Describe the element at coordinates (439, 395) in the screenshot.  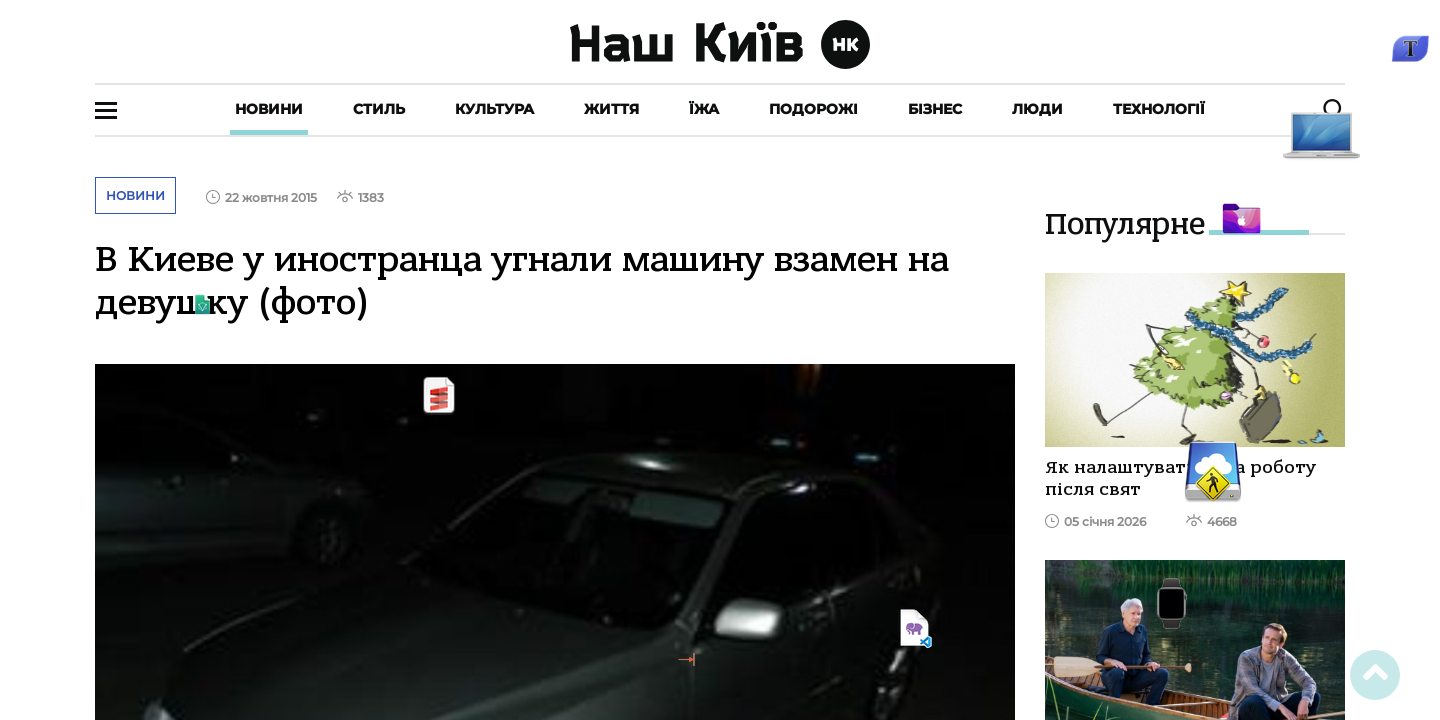
I see `indicates a scala source code file` at that location.